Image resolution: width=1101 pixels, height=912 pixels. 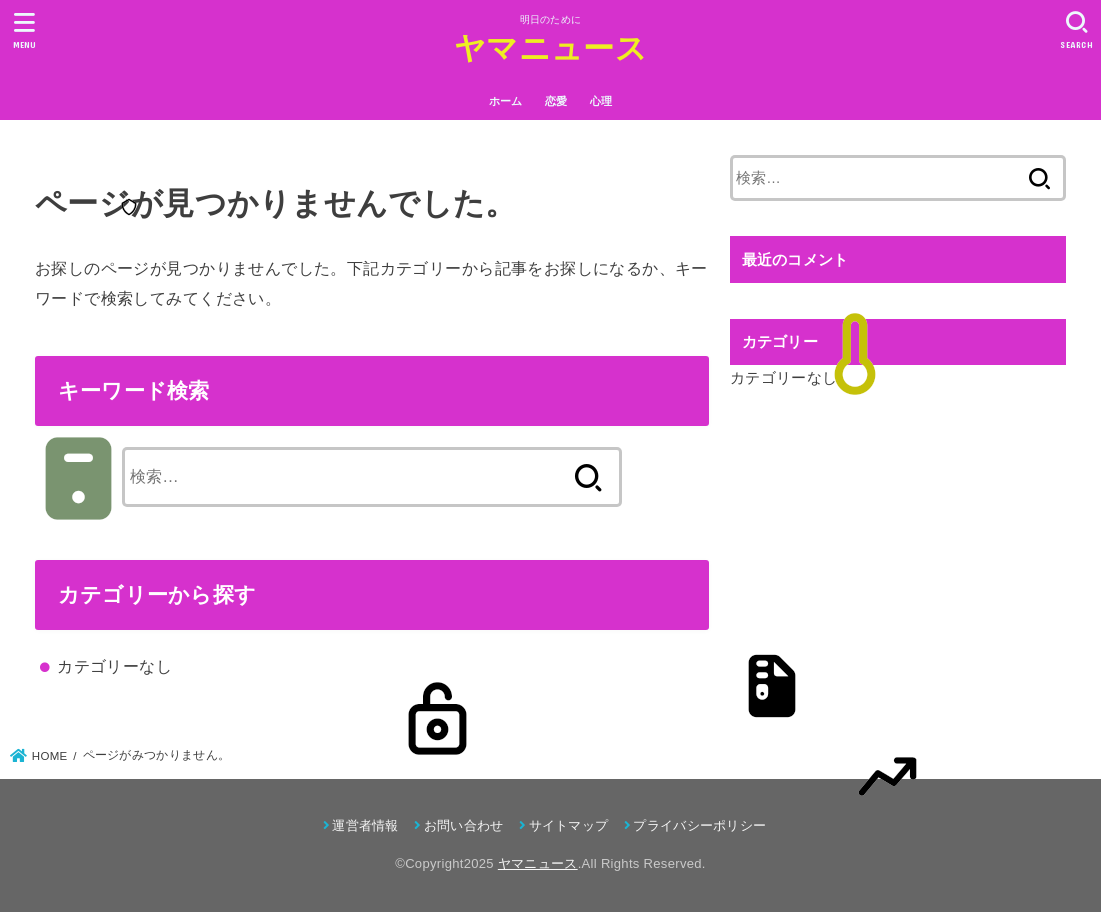 I want to click on view current temperature, so click(x=855, y=354).